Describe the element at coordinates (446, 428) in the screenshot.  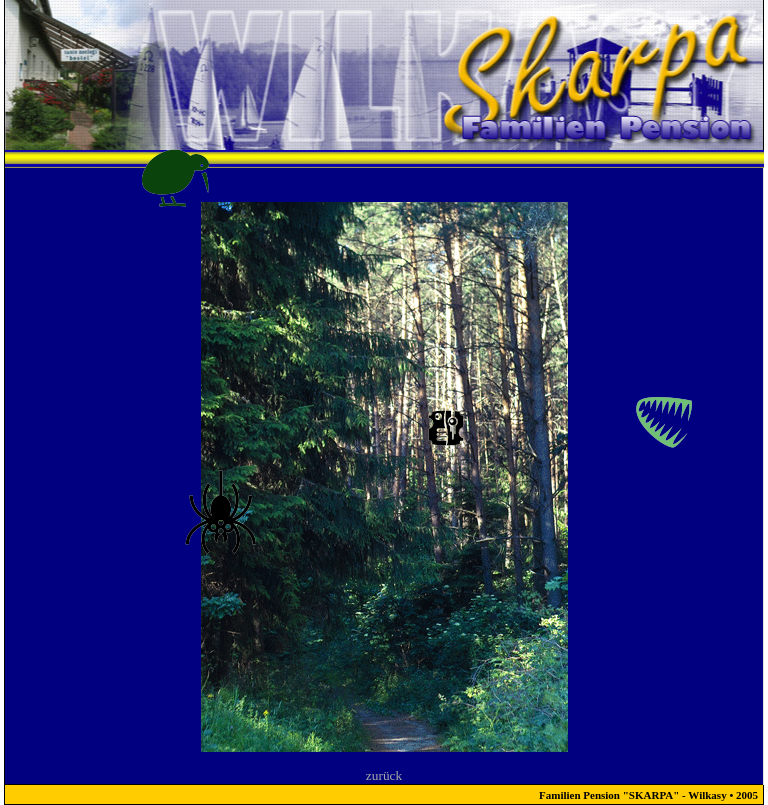
I see `represents a puzzle or matching game mechanic` at that location.